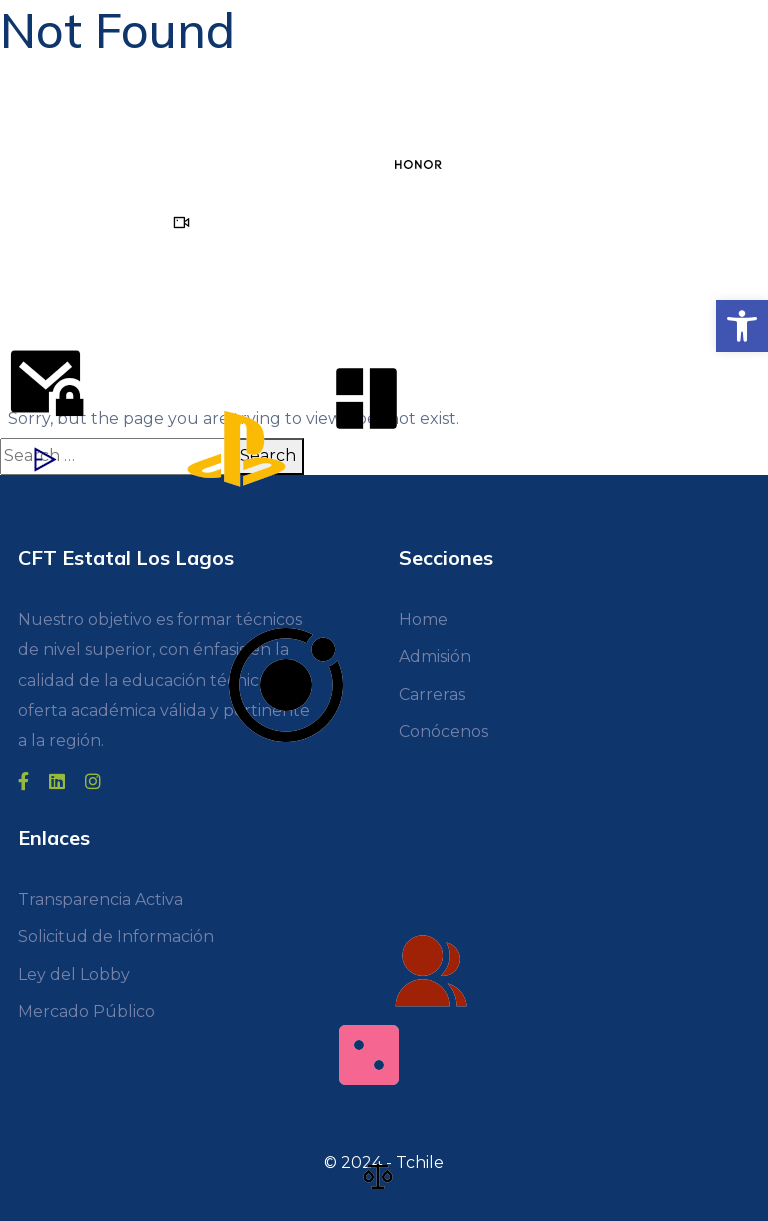 The width and height of the screenshot is (768, 1221). Describe the element at coordinates (369, 1055) in the screenshot. I see `roll the dice or randomize selection` at that location.